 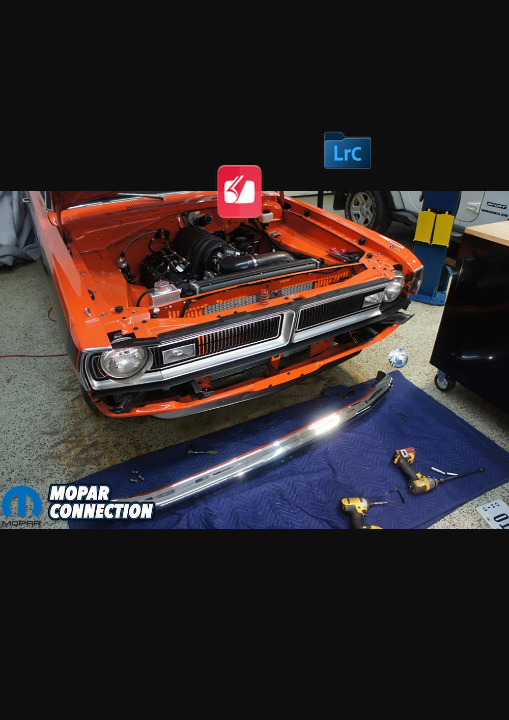 What do you see at coordinates (398, 358) in the screenshot?
I see `open web browser` at bounding box center [398, 358].